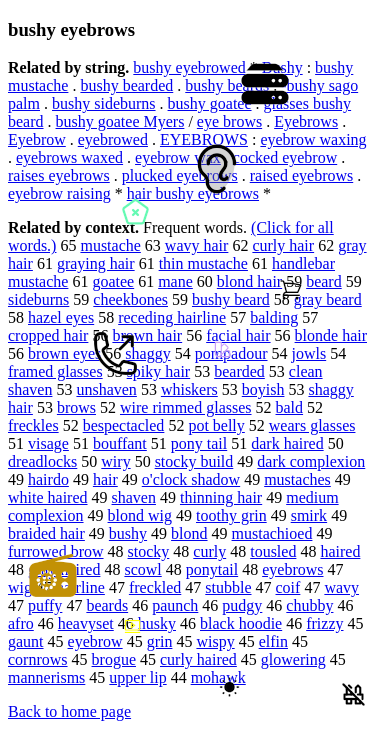 Image resolution: width=375 pixels, height=737 pixels. What do you see at coordinates (265, 84) in the screenshot?
I see `view server infrastructure` at bounding box center [265, 84].